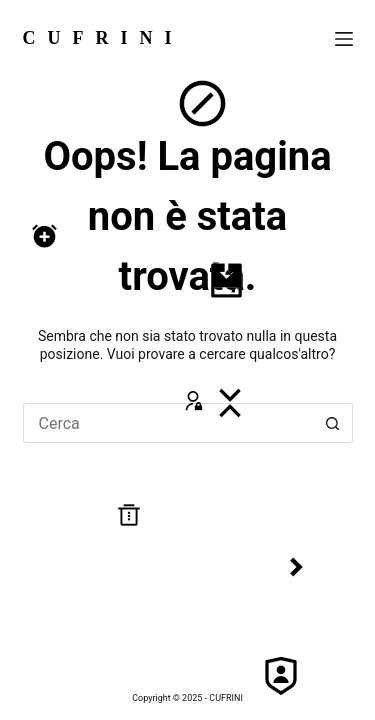  Describe the element at coordinates (226, 280) in the screenshot. I see `install an app or software` at that location.